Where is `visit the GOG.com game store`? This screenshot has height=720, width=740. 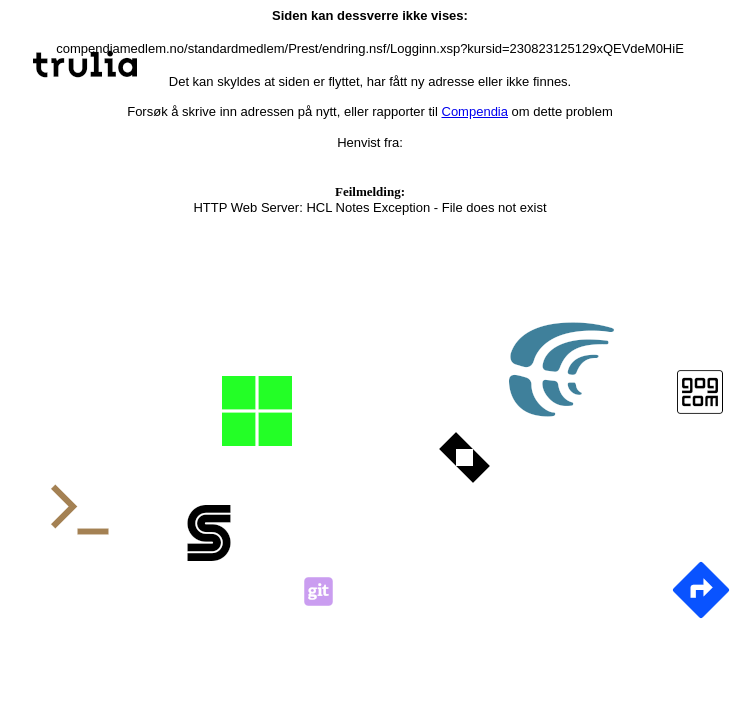
visit the GOG.com game store is located at coordinates (700, 392).